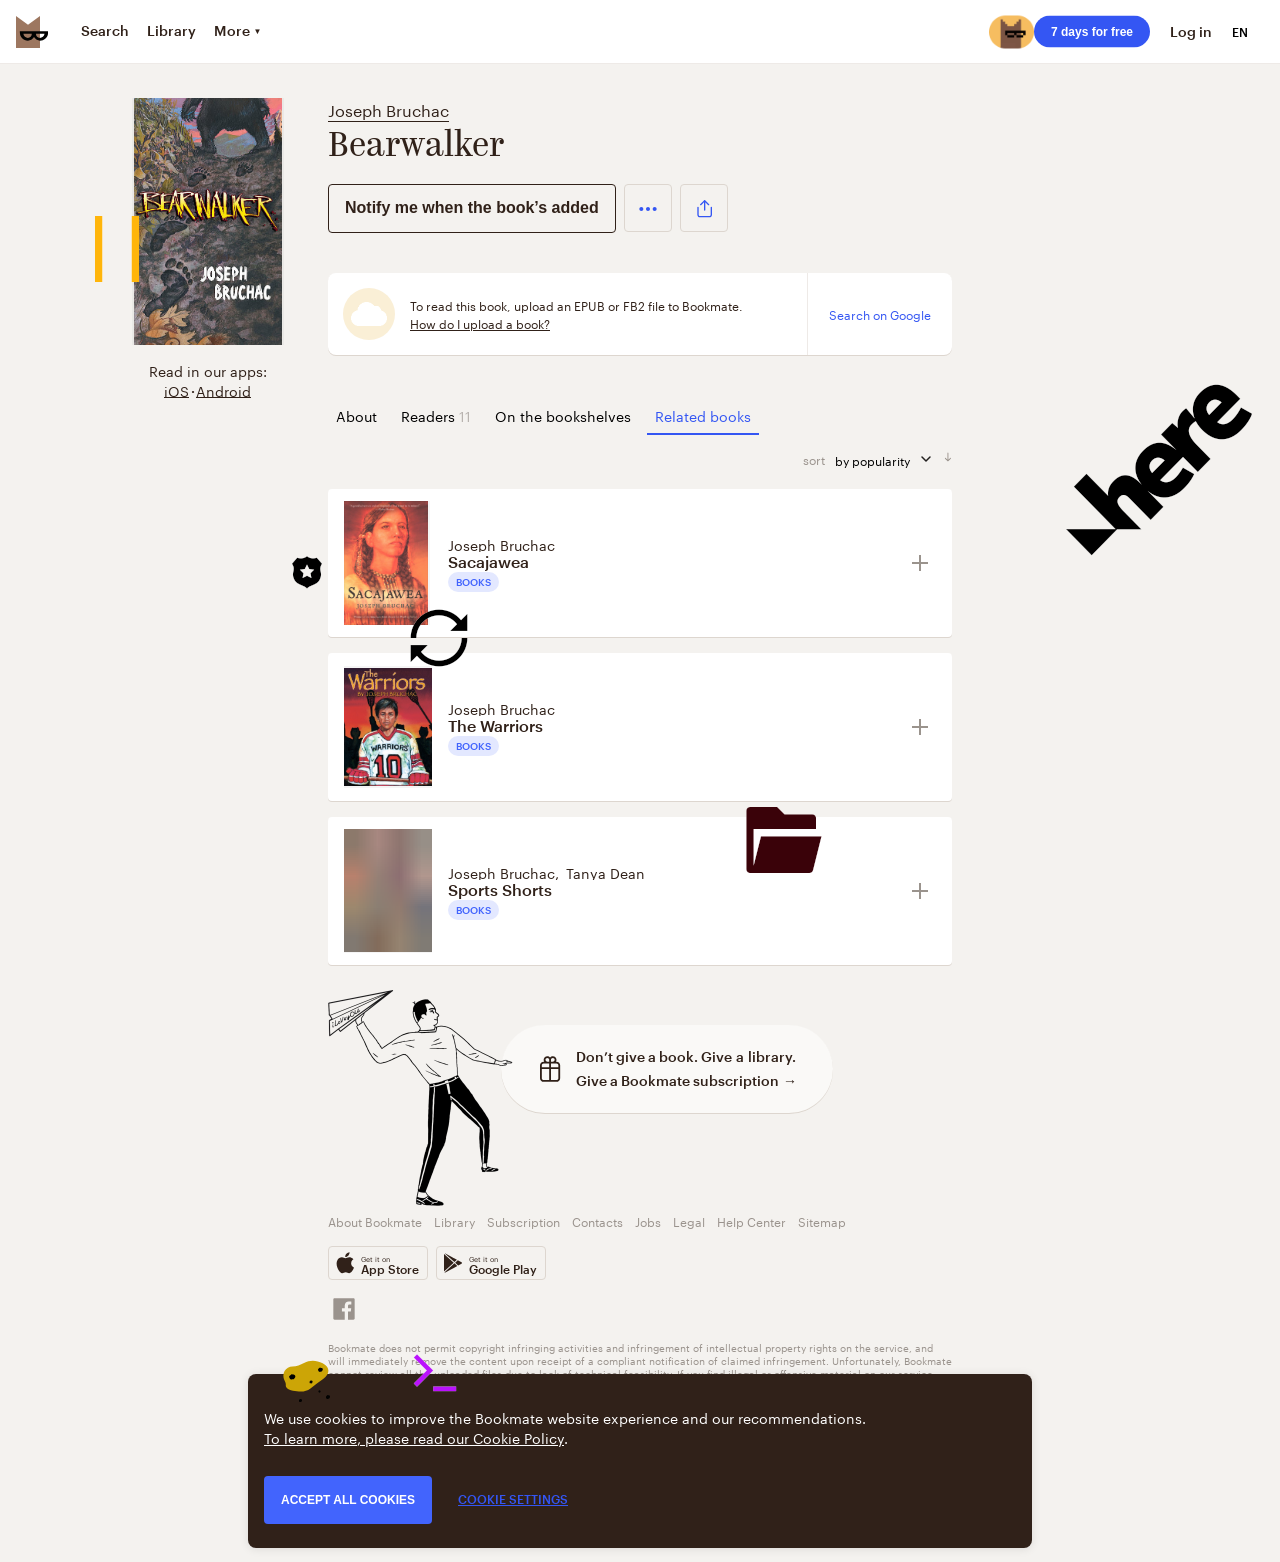  I want to click on open folder to view contents, so click(783, 840).